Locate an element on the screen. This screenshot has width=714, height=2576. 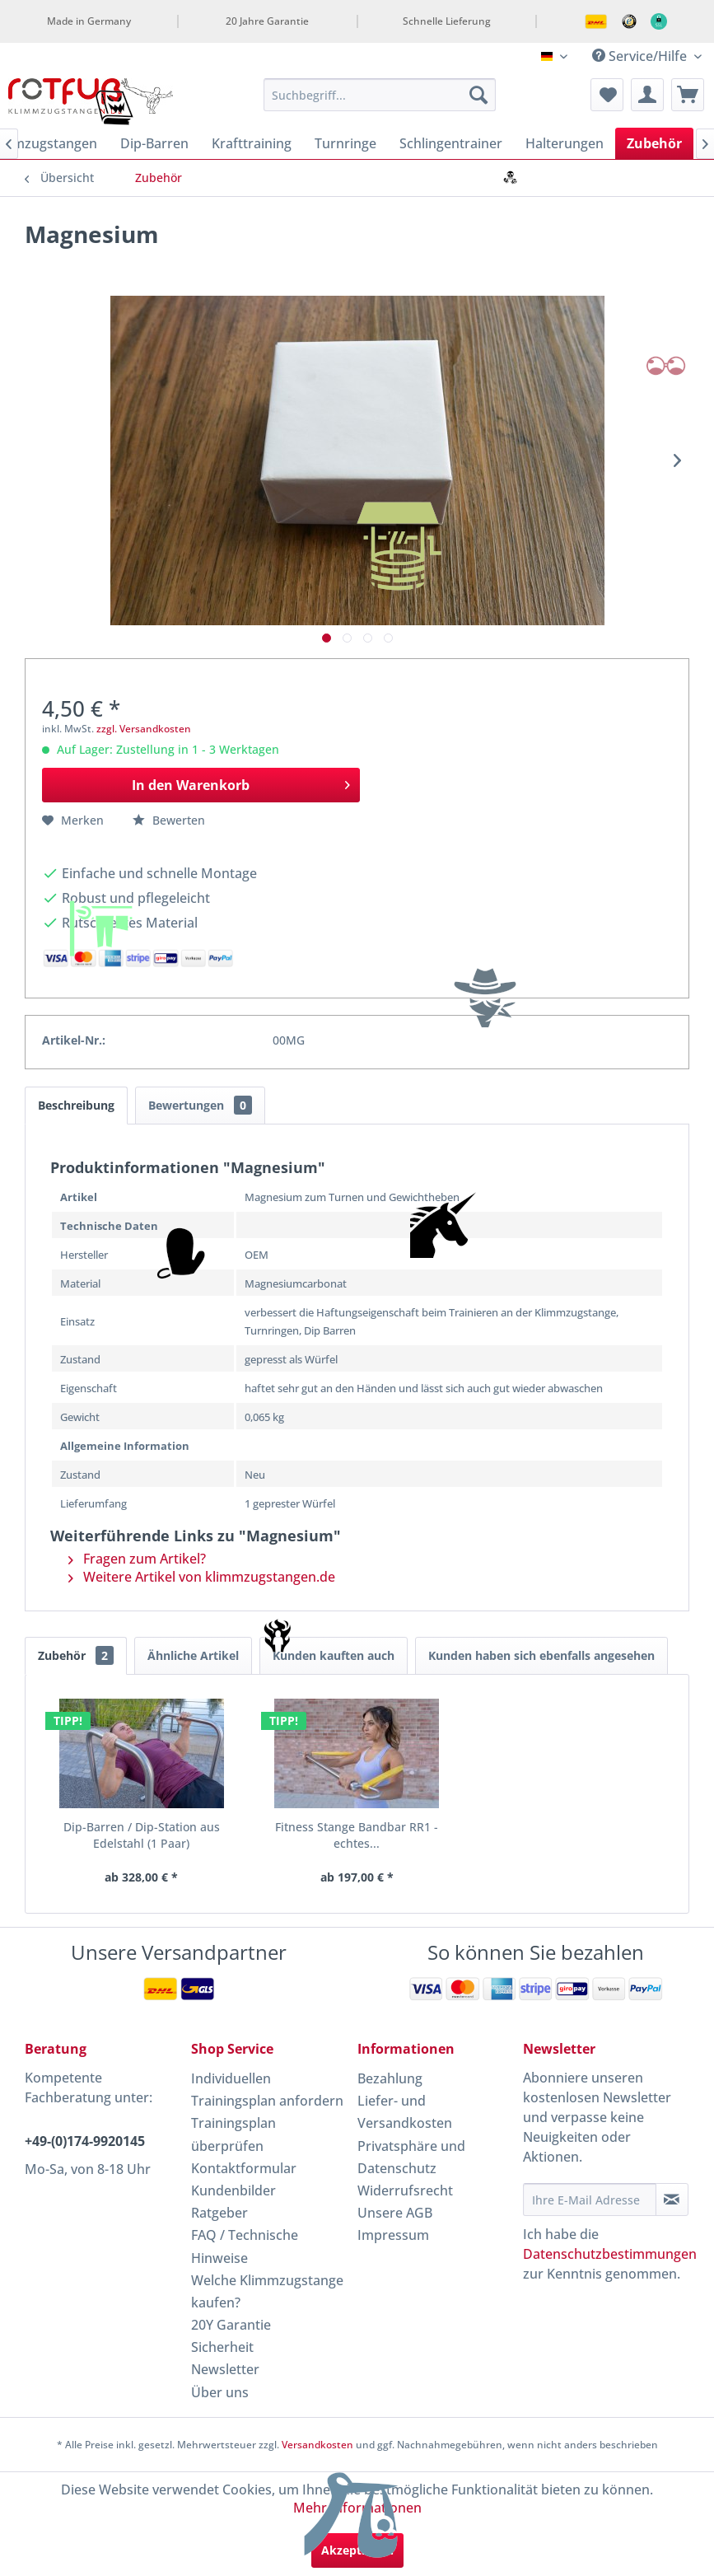
indicates extreme danger or deadly hazard is located at coordinates (510, 177).